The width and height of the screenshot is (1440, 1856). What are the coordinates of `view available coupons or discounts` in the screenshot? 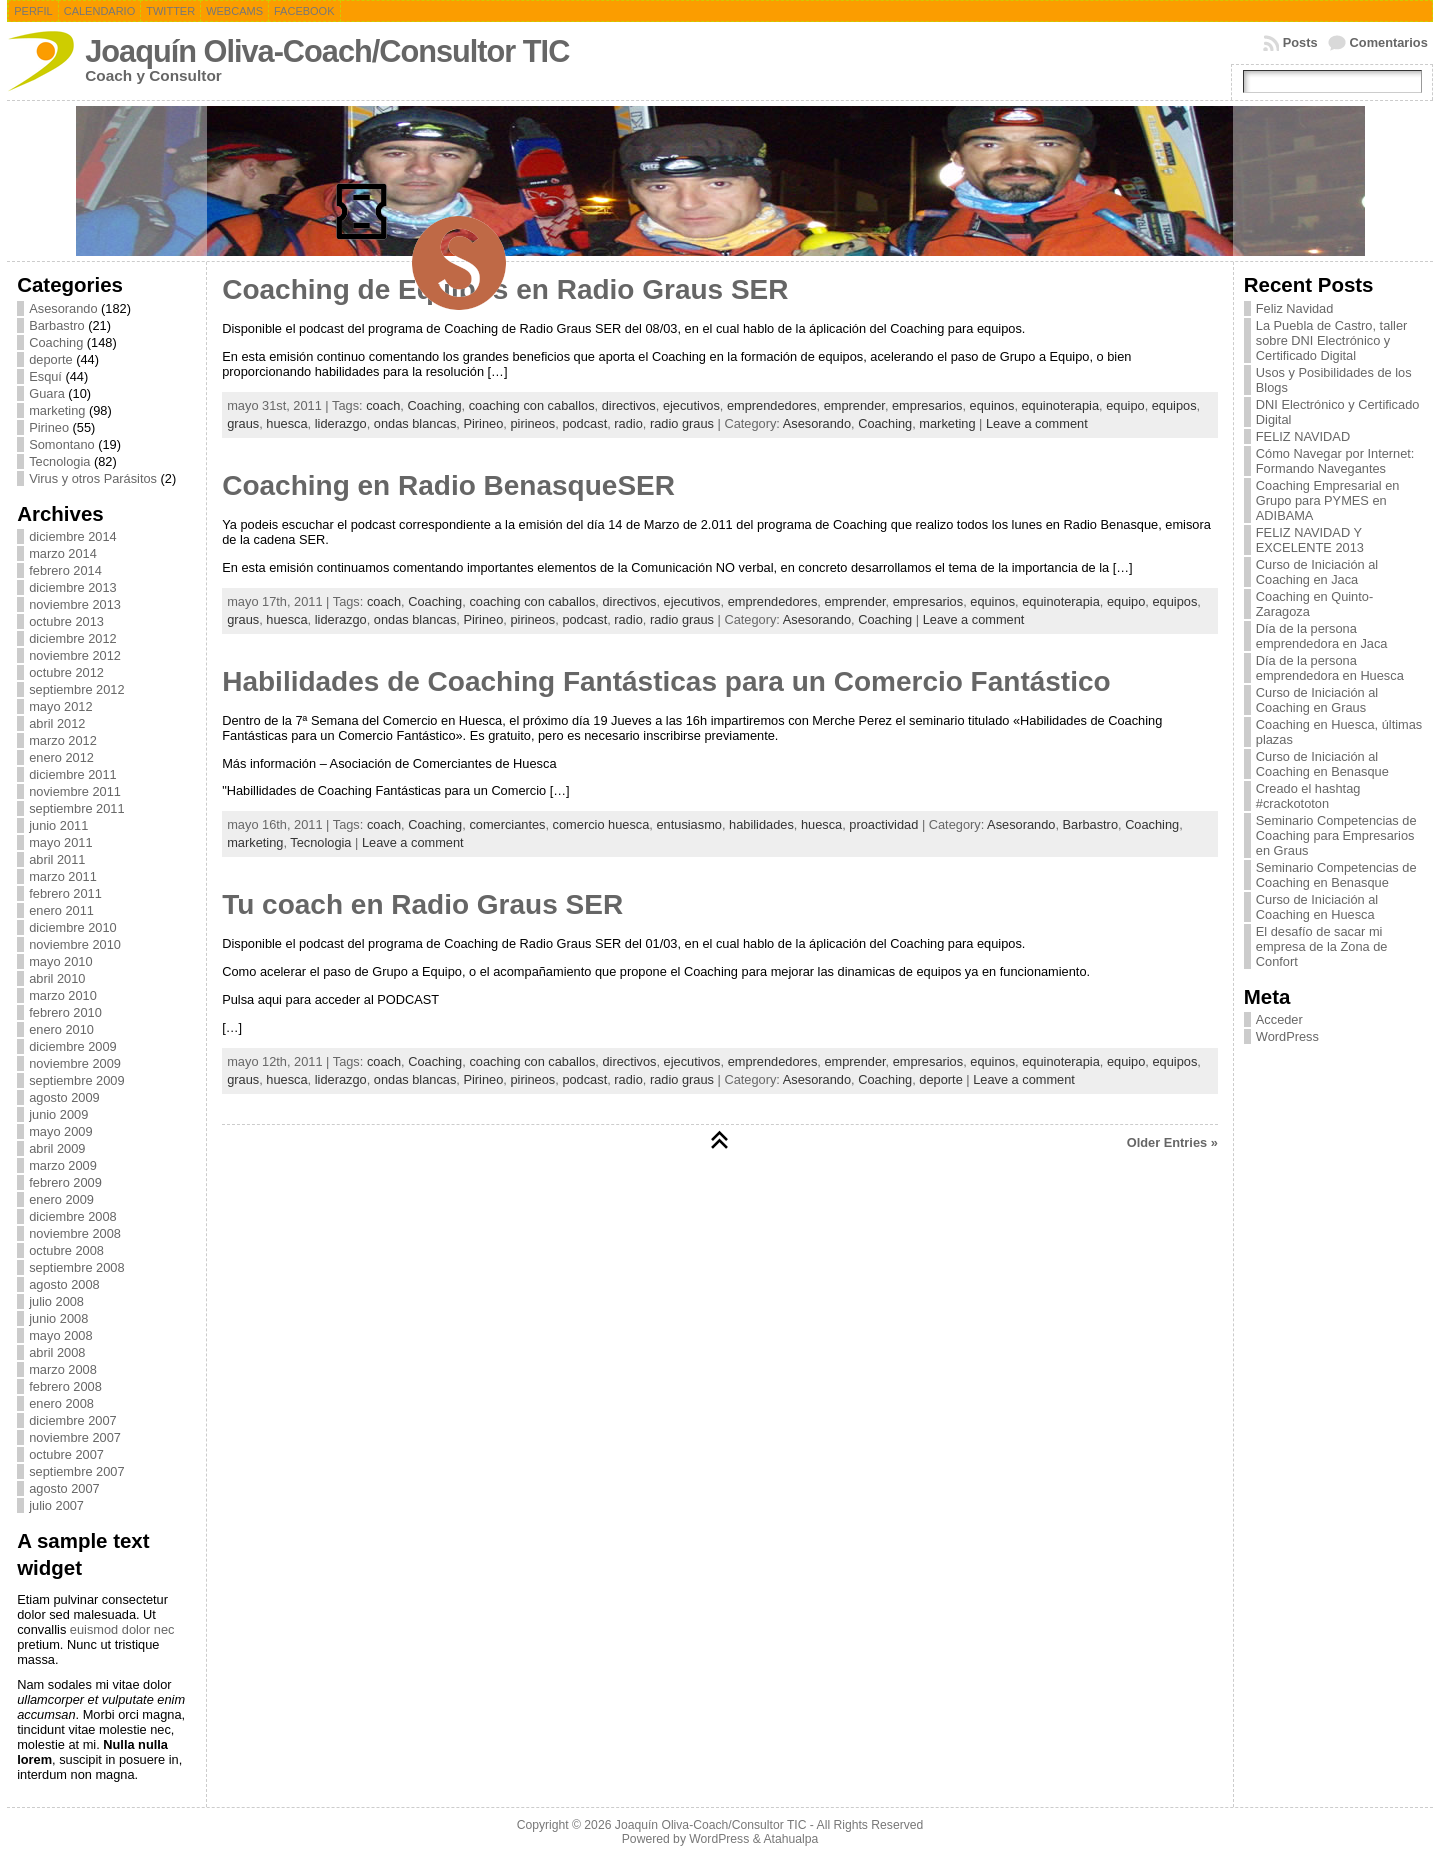 It's located at (361, 211).